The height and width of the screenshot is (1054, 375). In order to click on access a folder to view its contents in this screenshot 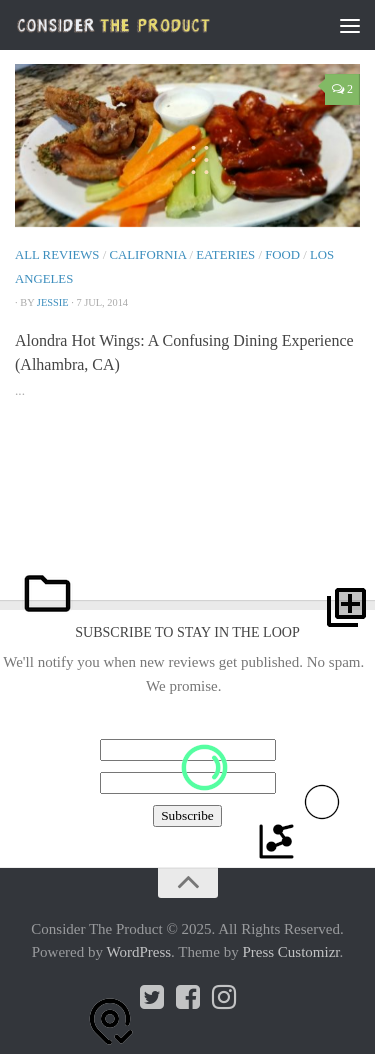, I will do `click(47, 593)`.